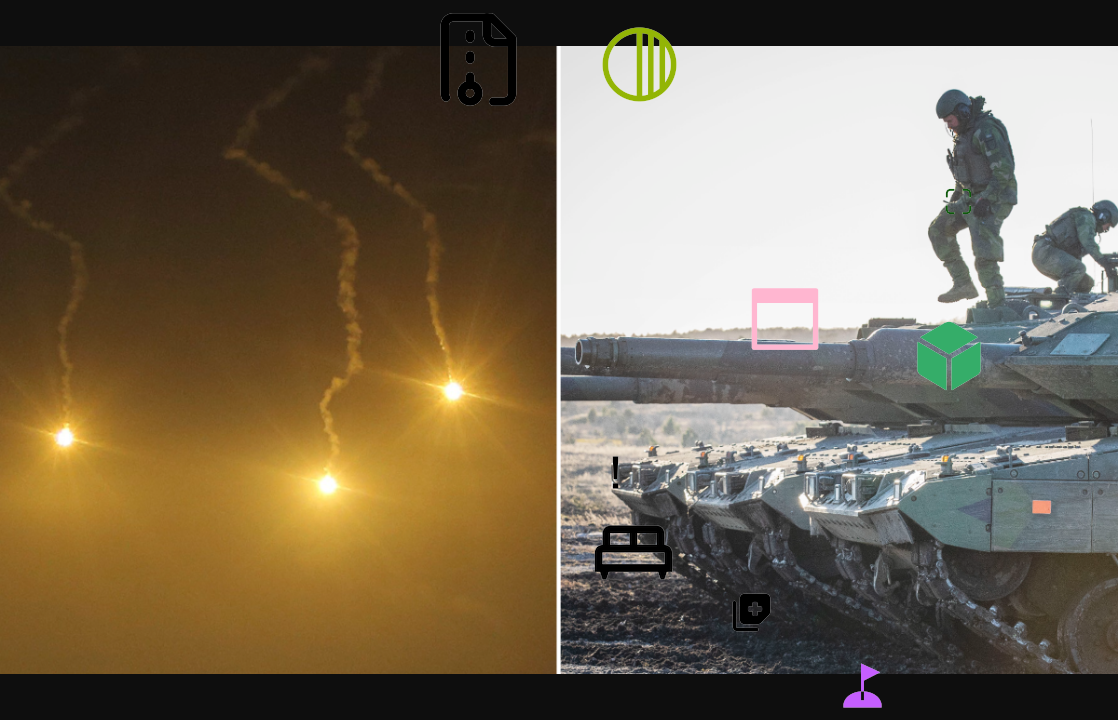 The height and width of the screenshot is (720, 1118). Describe the element at coordinates (478, 59) in the screenshot. I see `open a compressed or zipped file` at that location.